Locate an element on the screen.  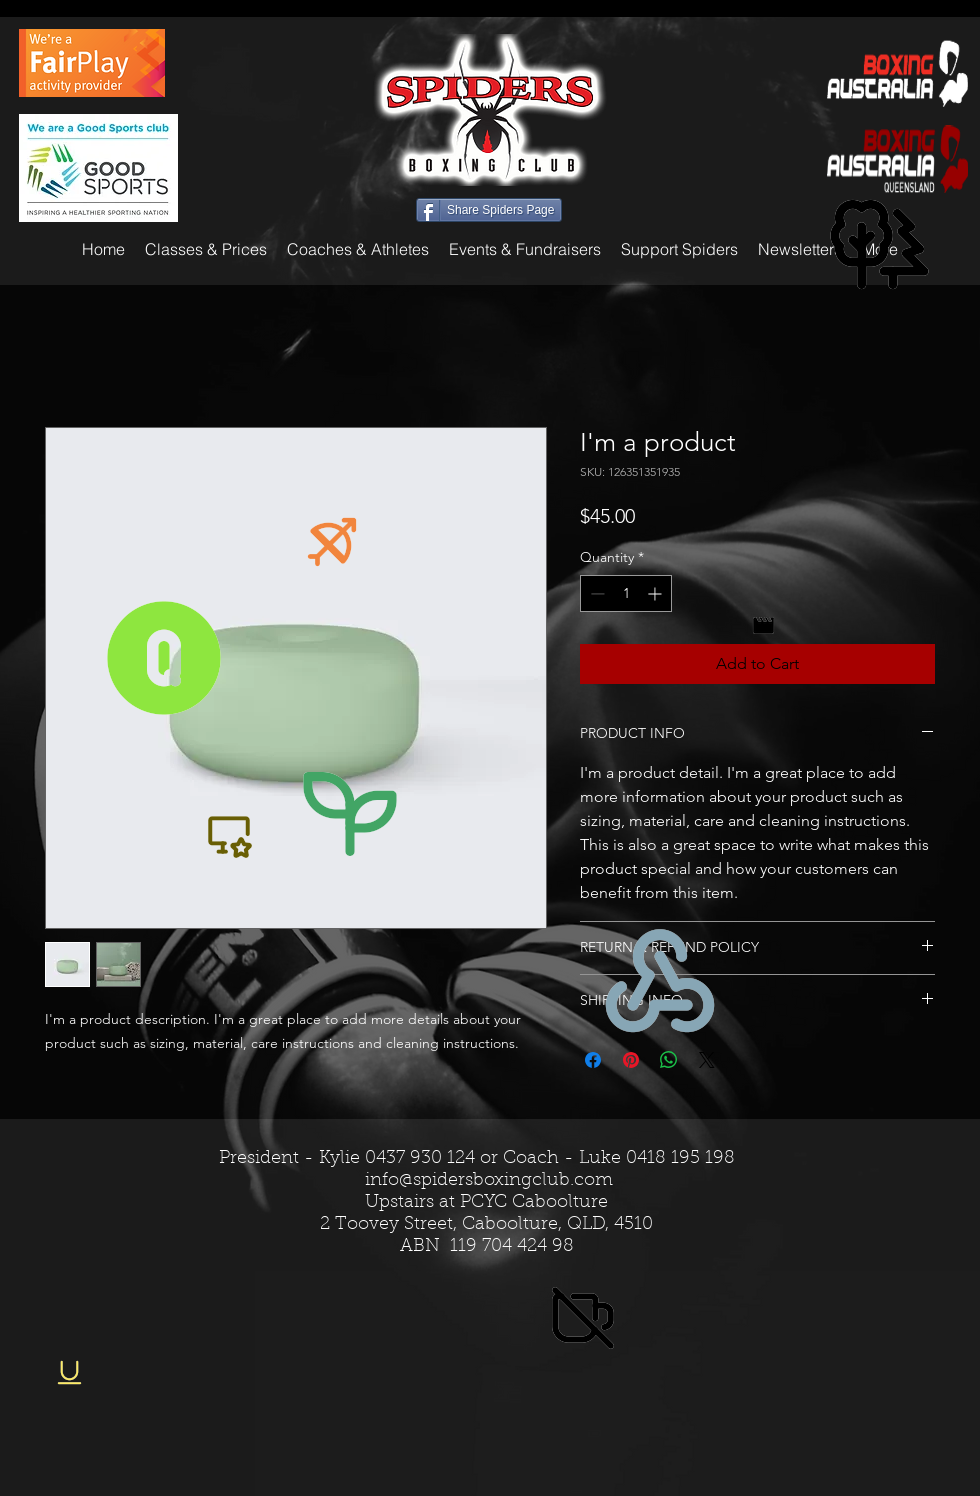
configure webhook integrations is located at coordinates (660, 978).